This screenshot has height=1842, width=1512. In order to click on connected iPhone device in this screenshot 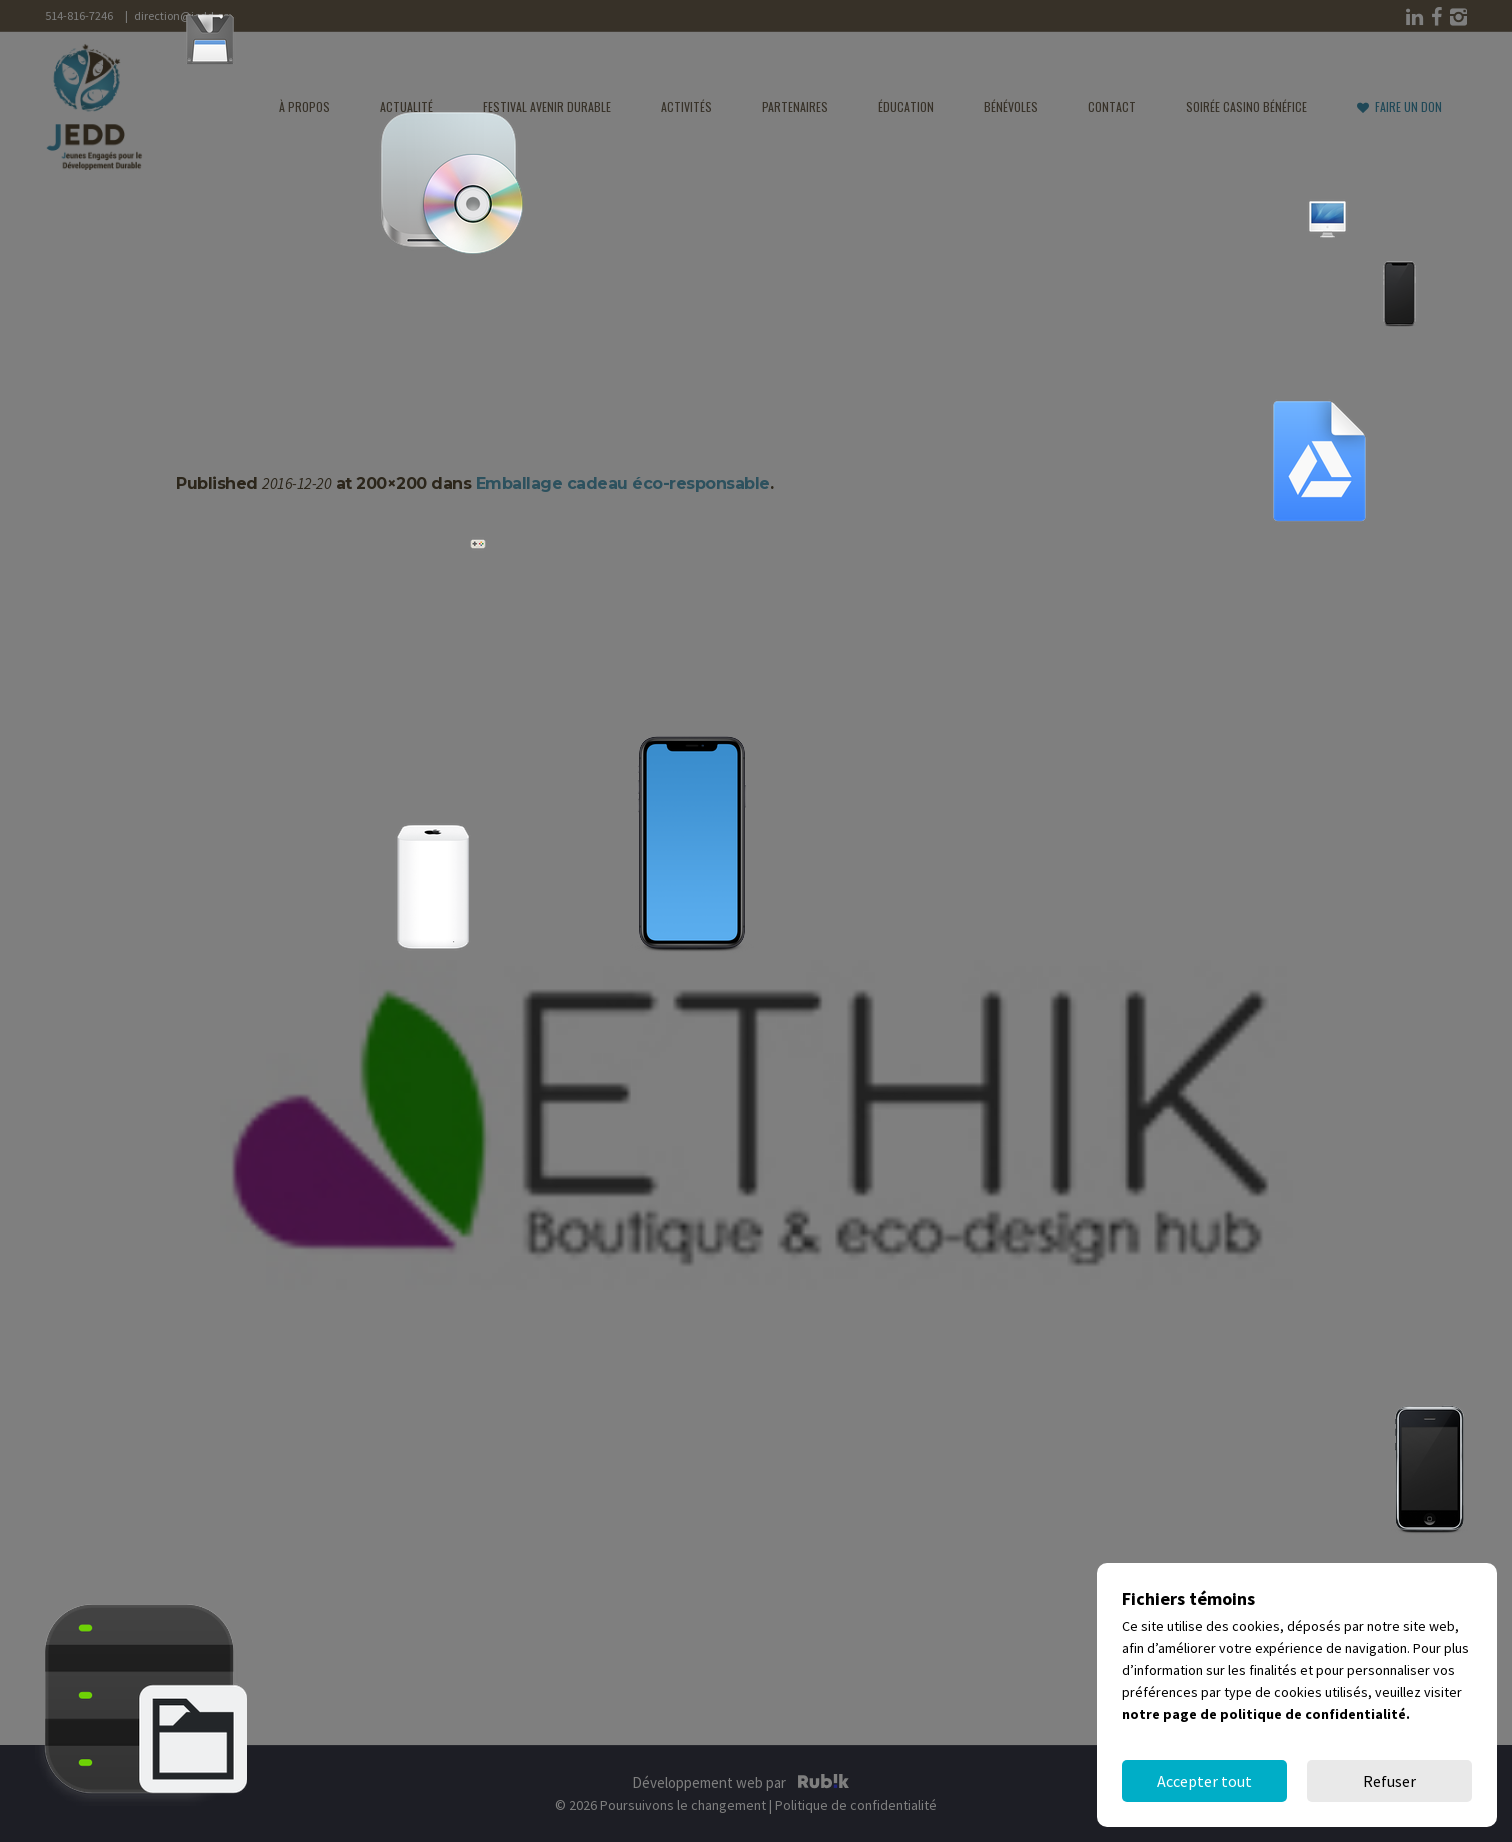, I will do `click(1399, 294)`.